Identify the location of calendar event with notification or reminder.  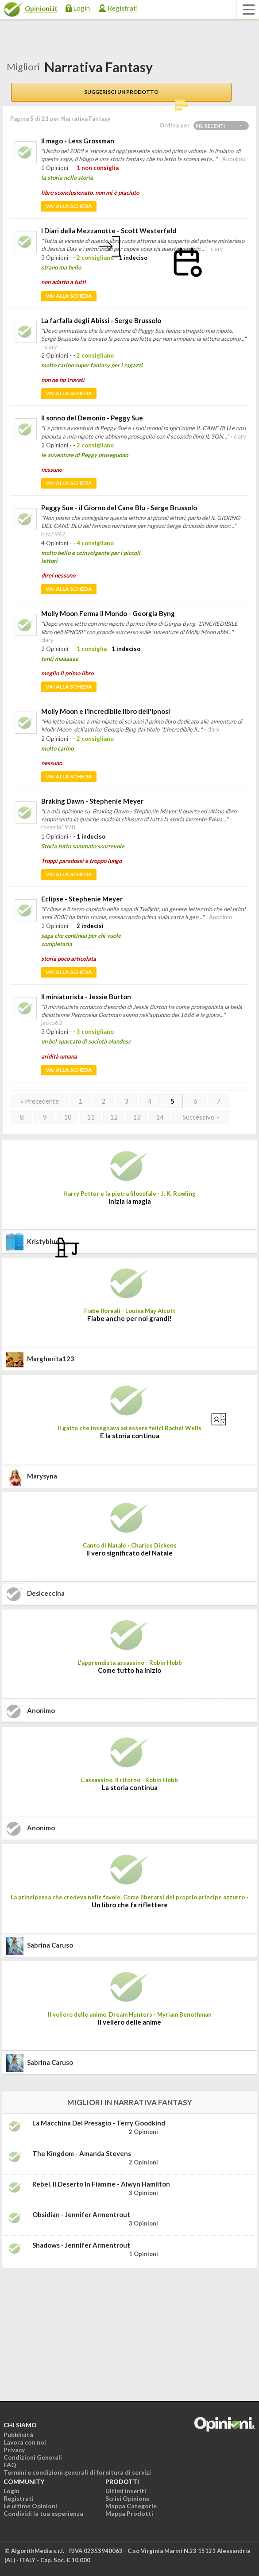
(186, 262).